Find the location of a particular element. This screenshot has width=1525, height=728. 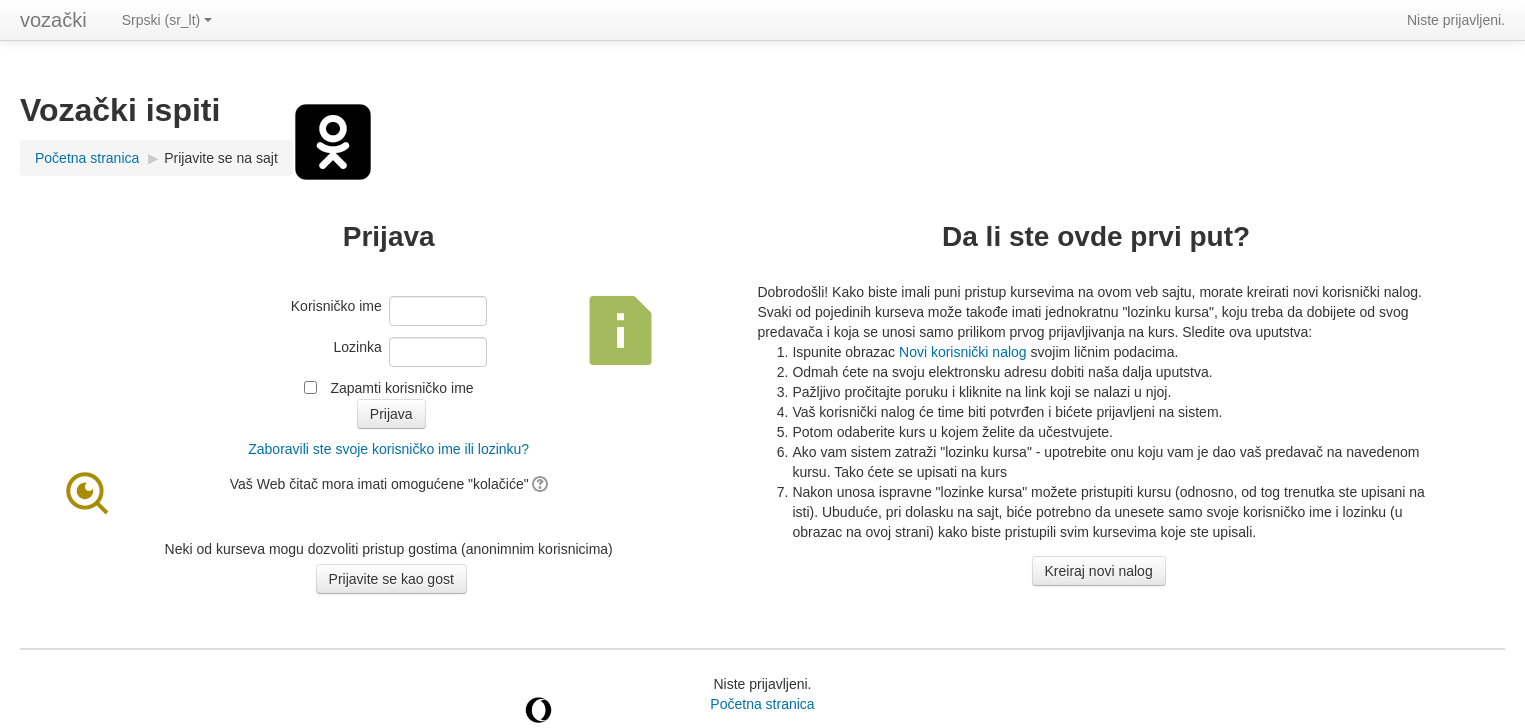

search with visual recognition is located at coordinates (87, 493).